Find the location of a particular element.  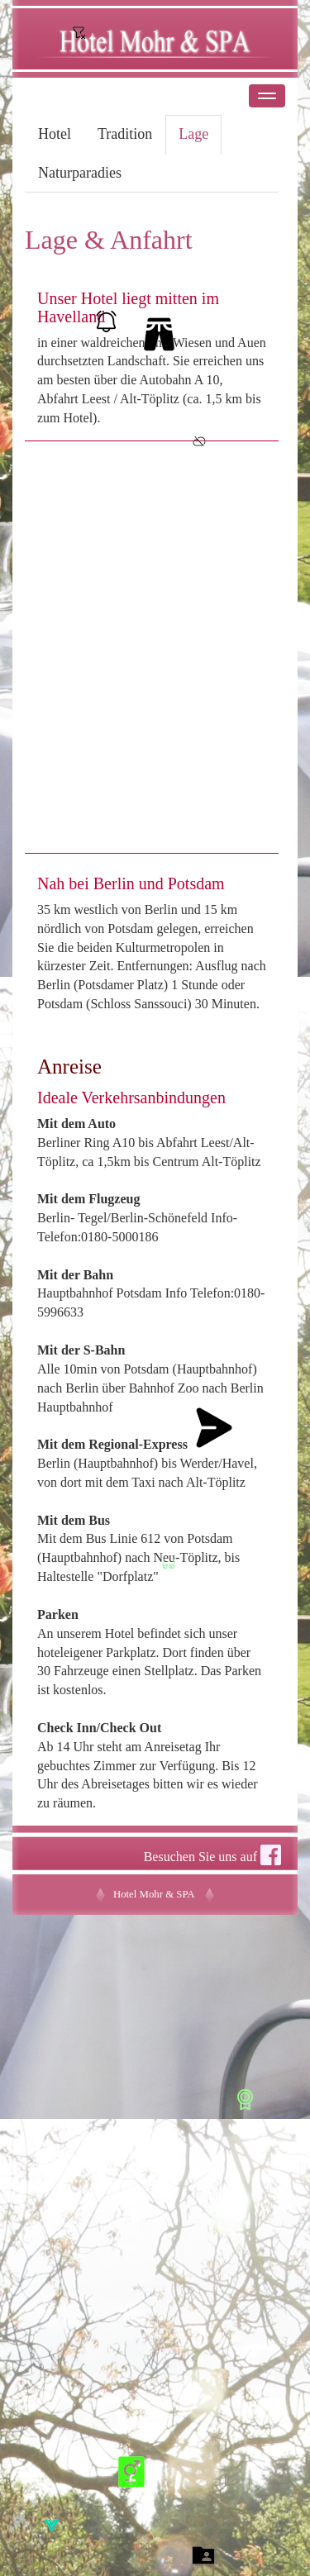

open a shared folder is located at coordinates (203, 2555).